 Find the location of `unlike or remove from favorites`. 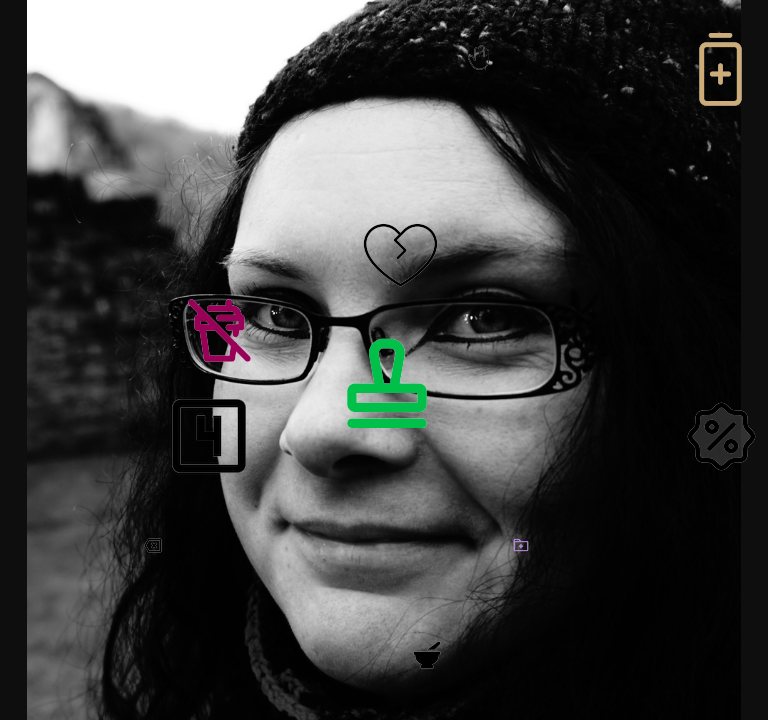

unlike or remove from favorites is located at coordinates (400, 252).